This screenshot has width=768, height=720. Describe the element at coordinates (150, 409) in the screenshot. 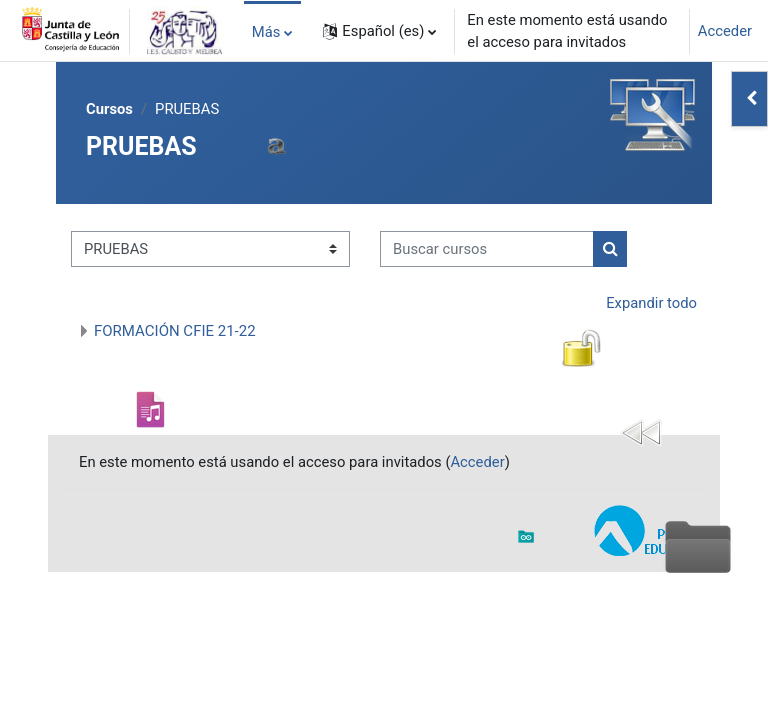

I see `audio playlist file type indicator` at that location.